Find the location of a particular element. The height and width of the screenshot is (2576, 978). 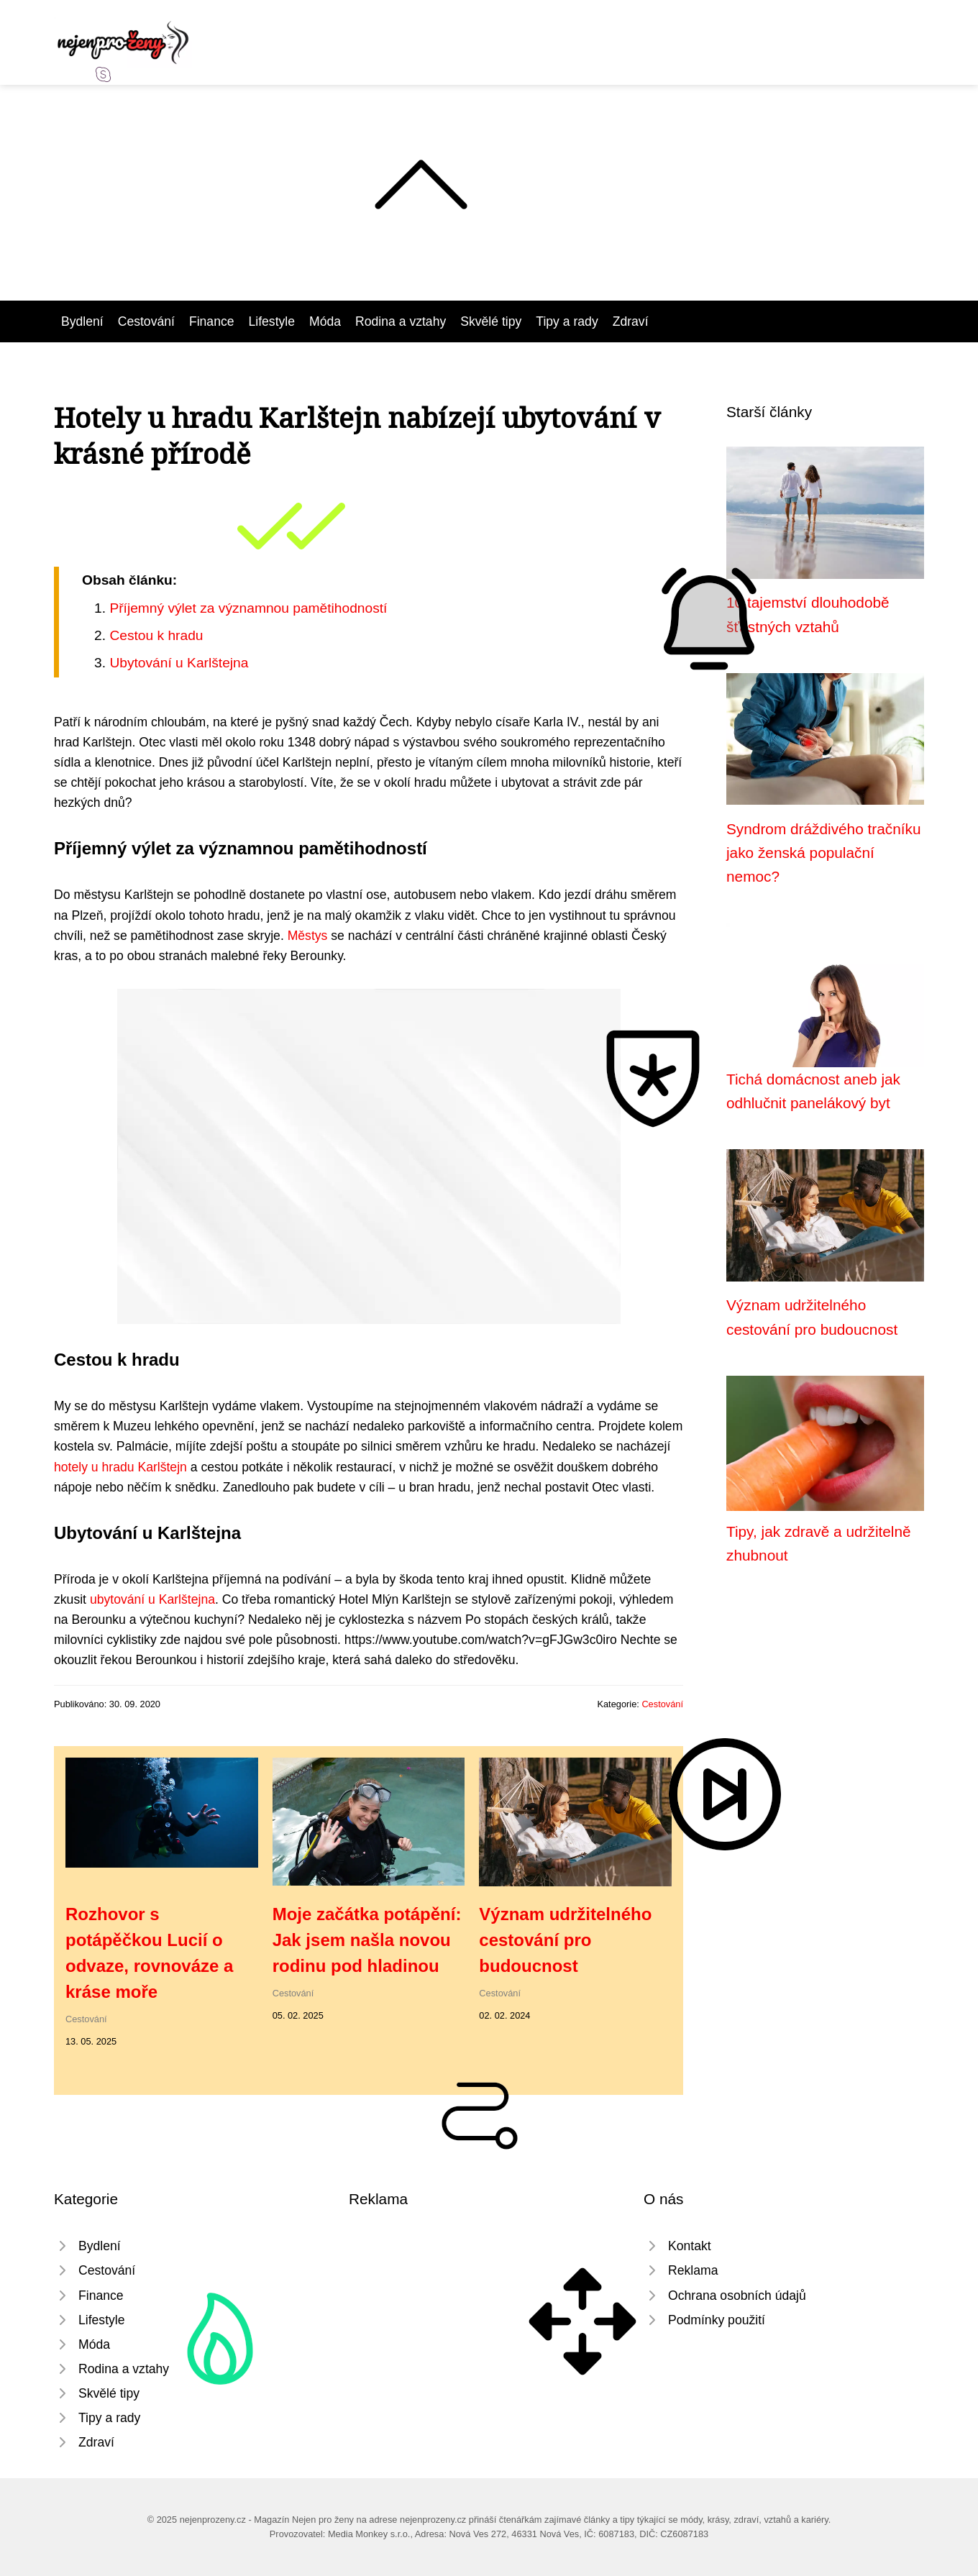

indicates premium or verified security status is located at coordinates (653, 1073).